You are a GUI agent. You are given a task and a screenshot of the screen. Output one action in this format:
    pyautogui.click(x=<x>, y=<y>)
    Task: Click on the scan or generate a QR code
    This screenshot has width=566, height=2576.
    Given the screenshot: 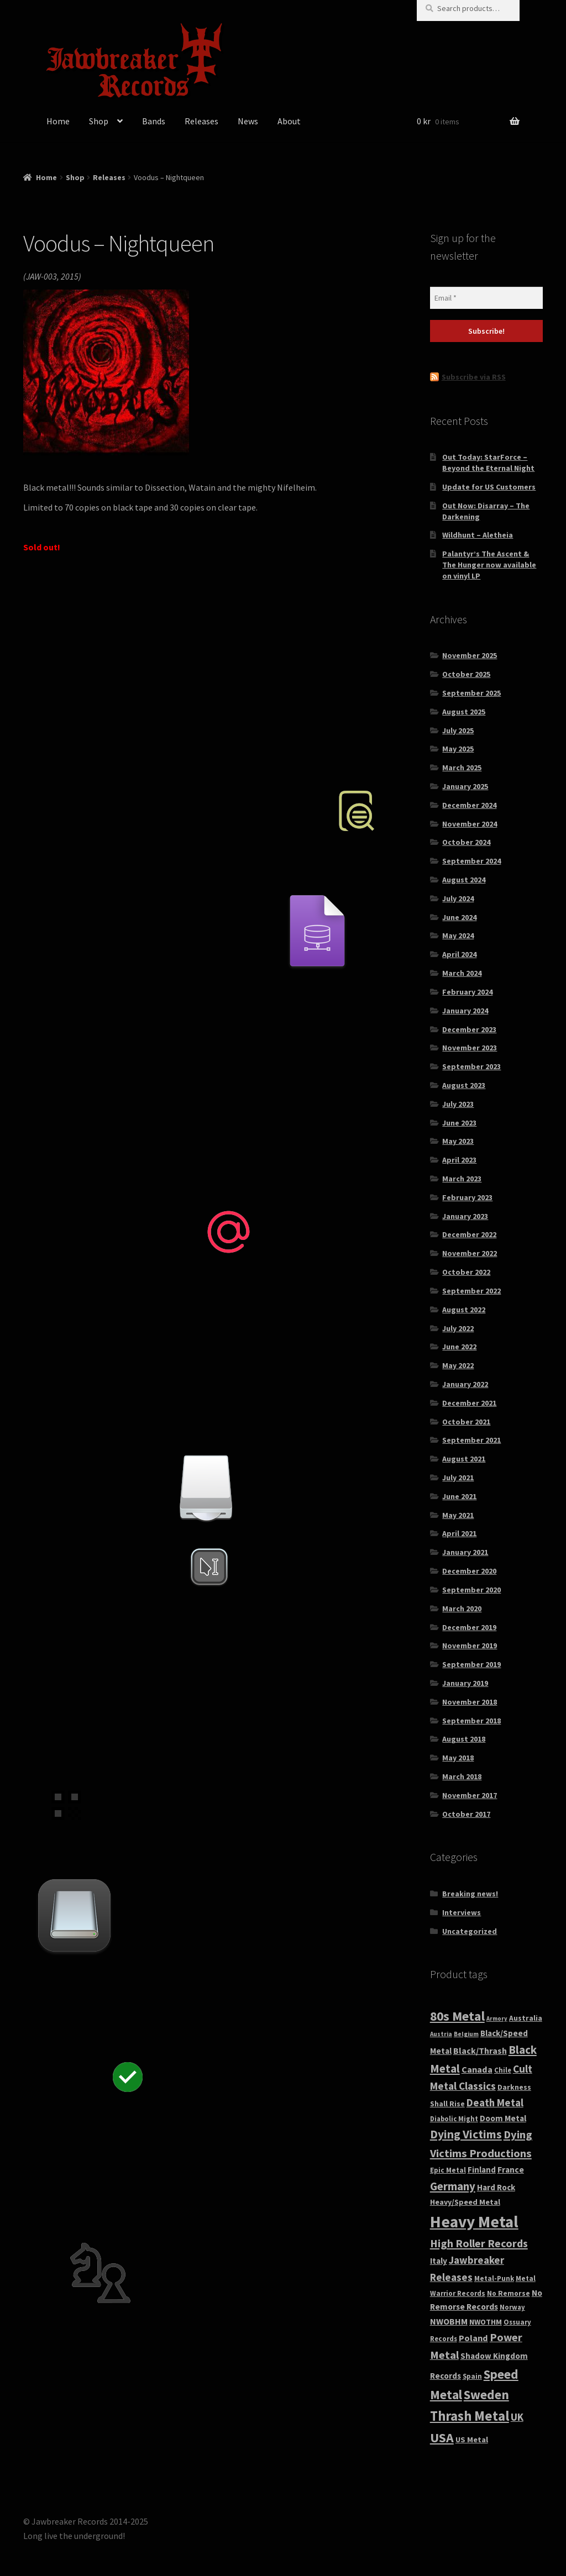 What is the action you would take?
    pyautogui.click(x=66, y=1805)
    